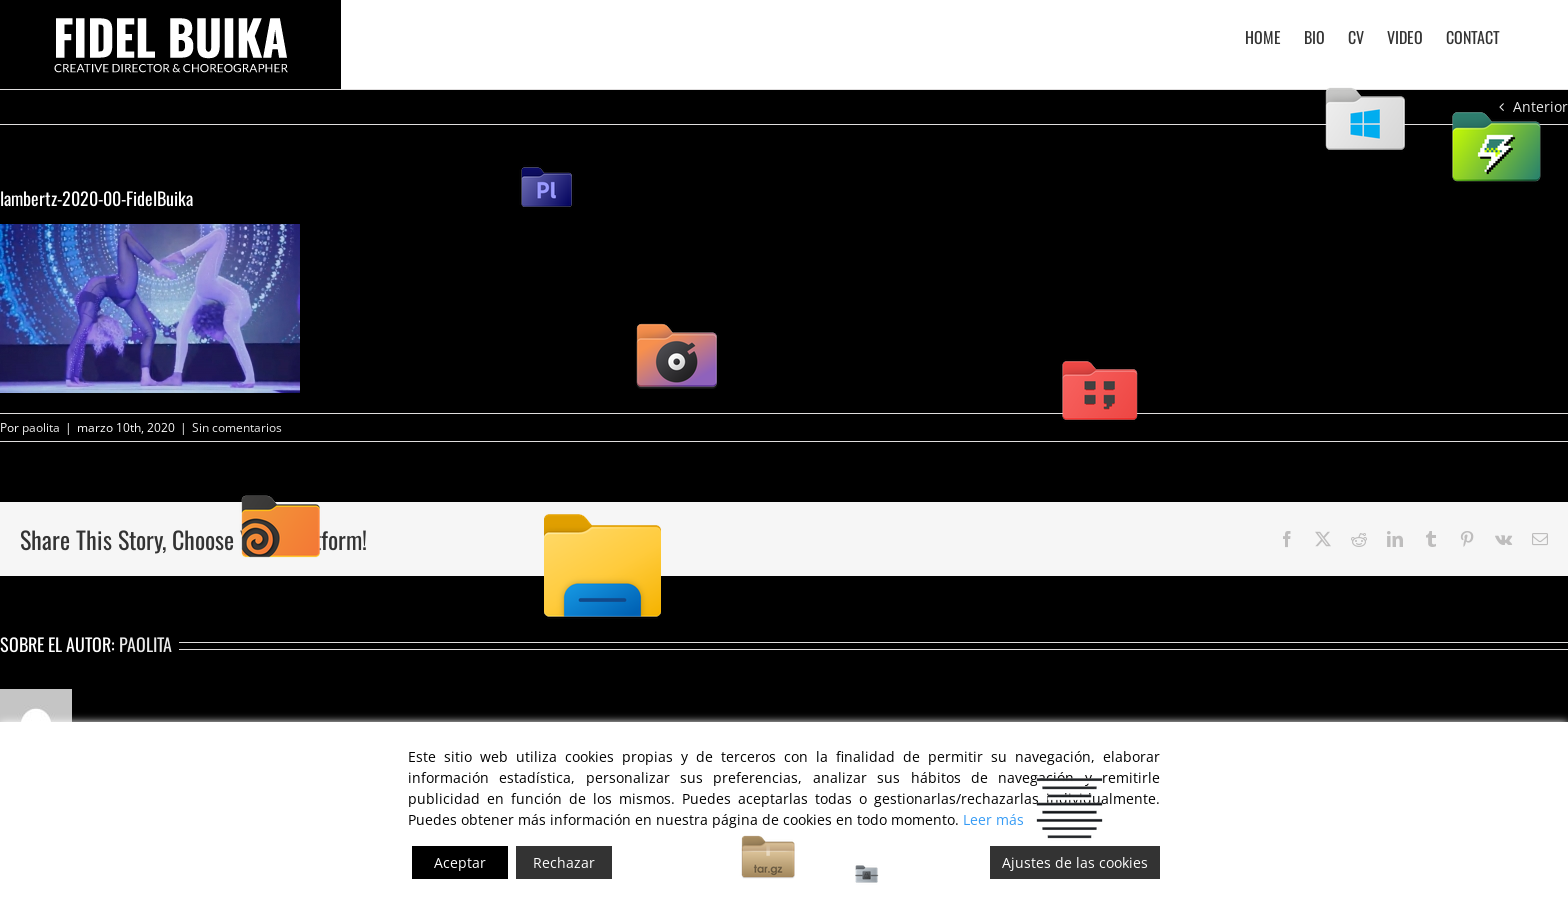 The image size is (1568, 903). Describe the element at coordinates (1365, 121) in the screenshot. I see `open windows 8 system folder` at that location.